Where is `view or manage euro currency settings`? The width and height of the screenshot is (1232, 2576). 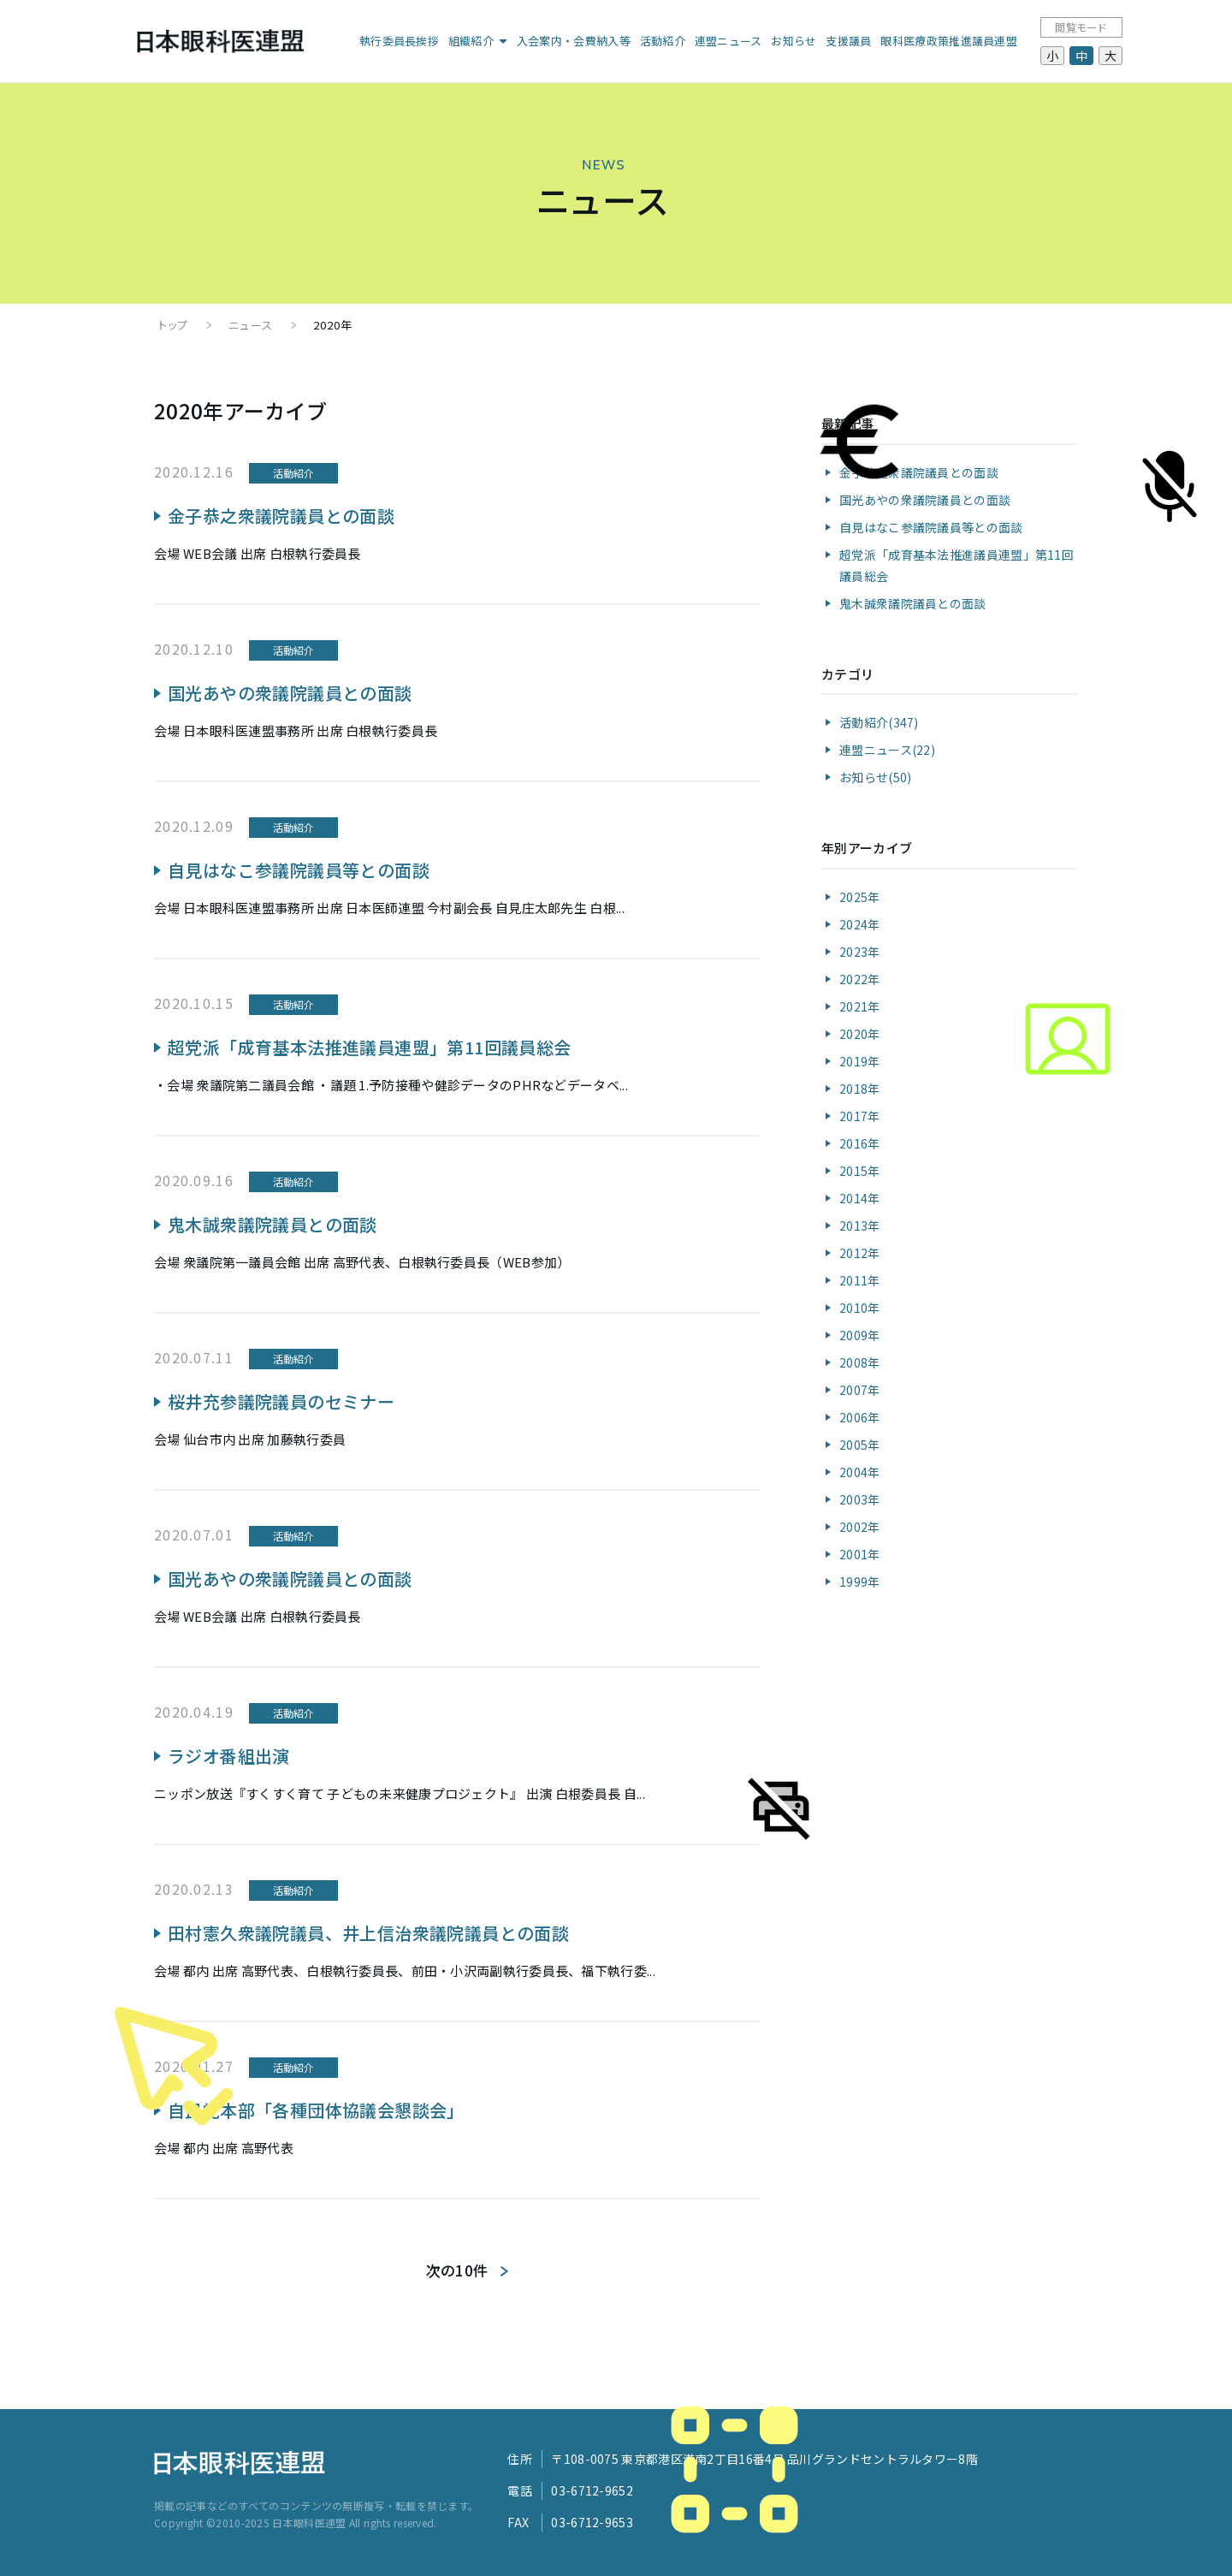
view or manage euro currency settings is located at coordinates (862, 442).